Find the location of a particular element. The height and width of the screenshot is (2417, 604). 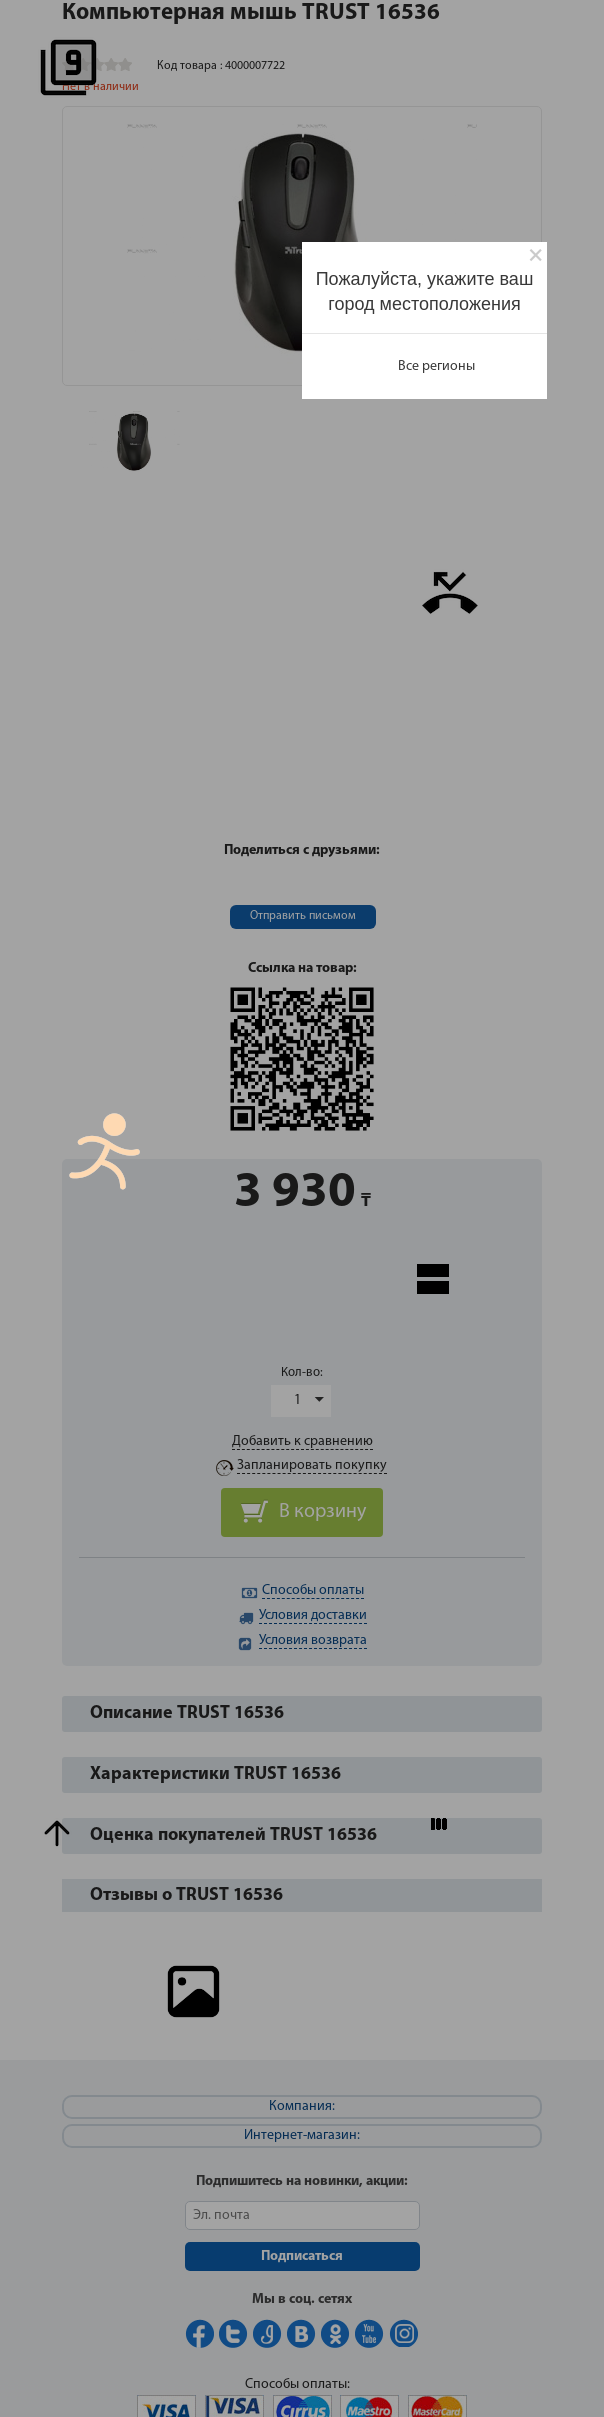

switch to week view in calendar is located at coordinates (439, 1824).